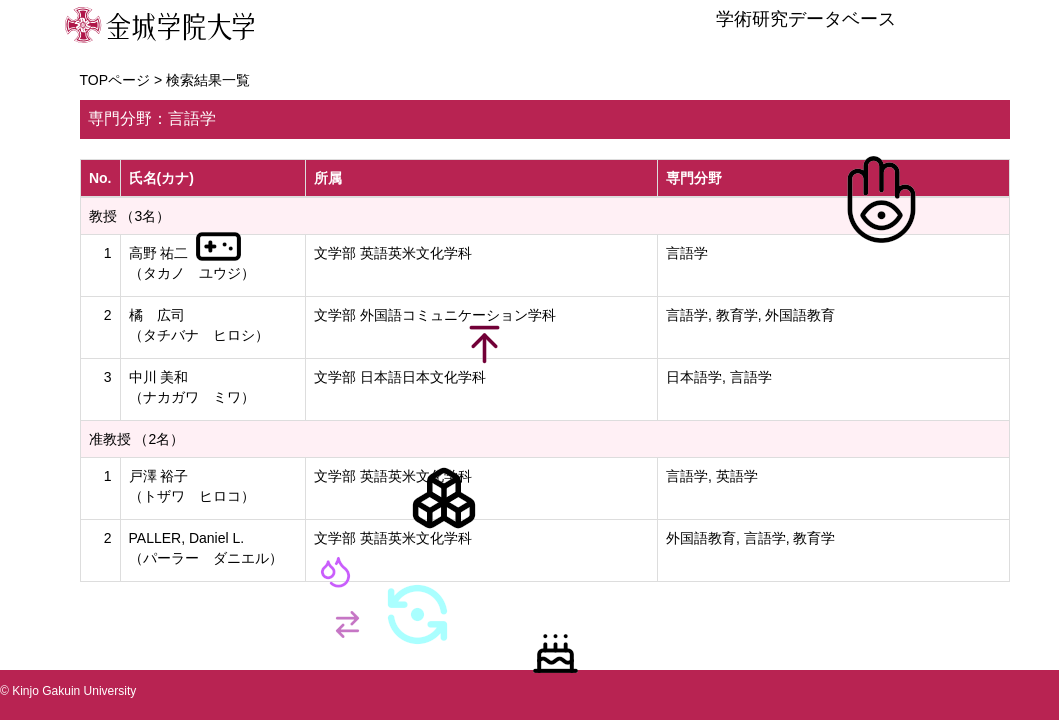 This screenshot has height=720, width=1059. Describe the element at coordinates (444, 498) in the screenshot. I see `view inventory or packages` at that location.